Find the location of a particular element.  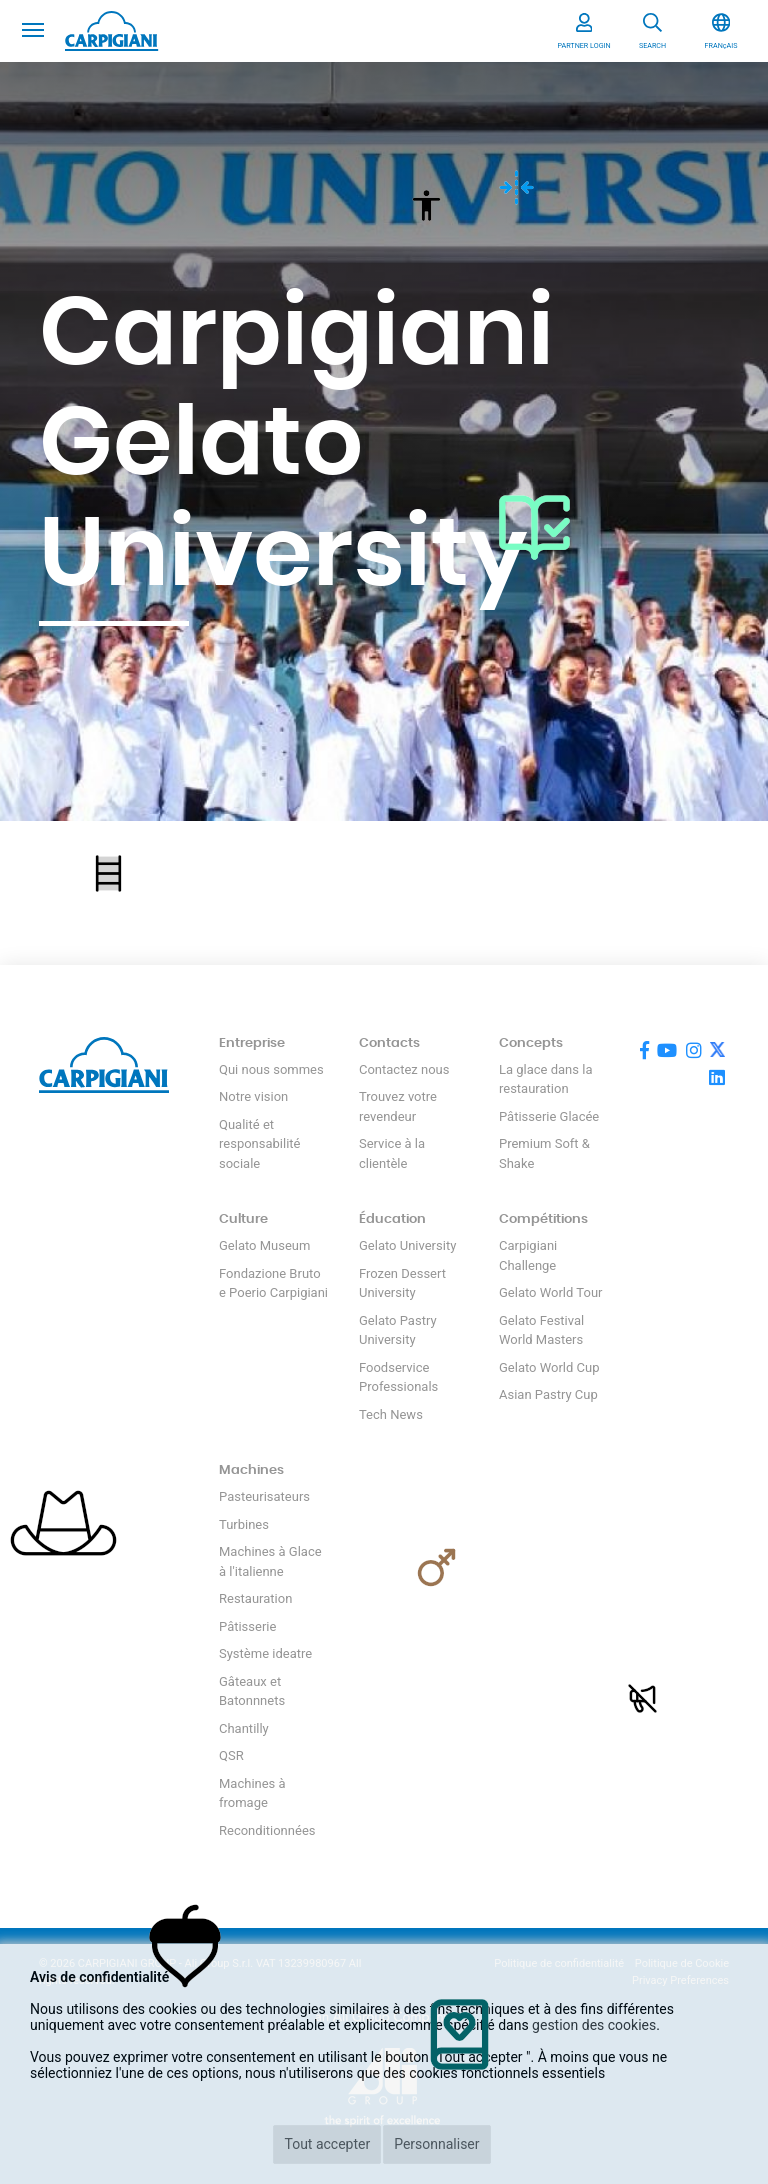

mute announcements or notifications is located at coordinates (642, 1698).